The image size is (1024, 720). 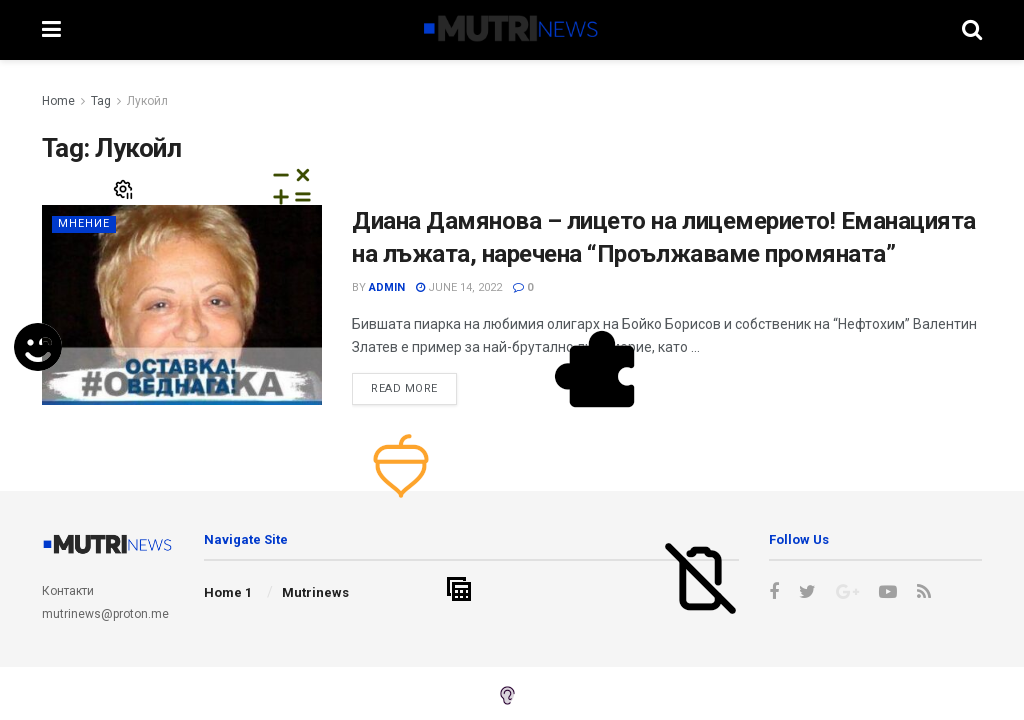 I want to click on switch to table or grid view, so click(x=459, y=589).